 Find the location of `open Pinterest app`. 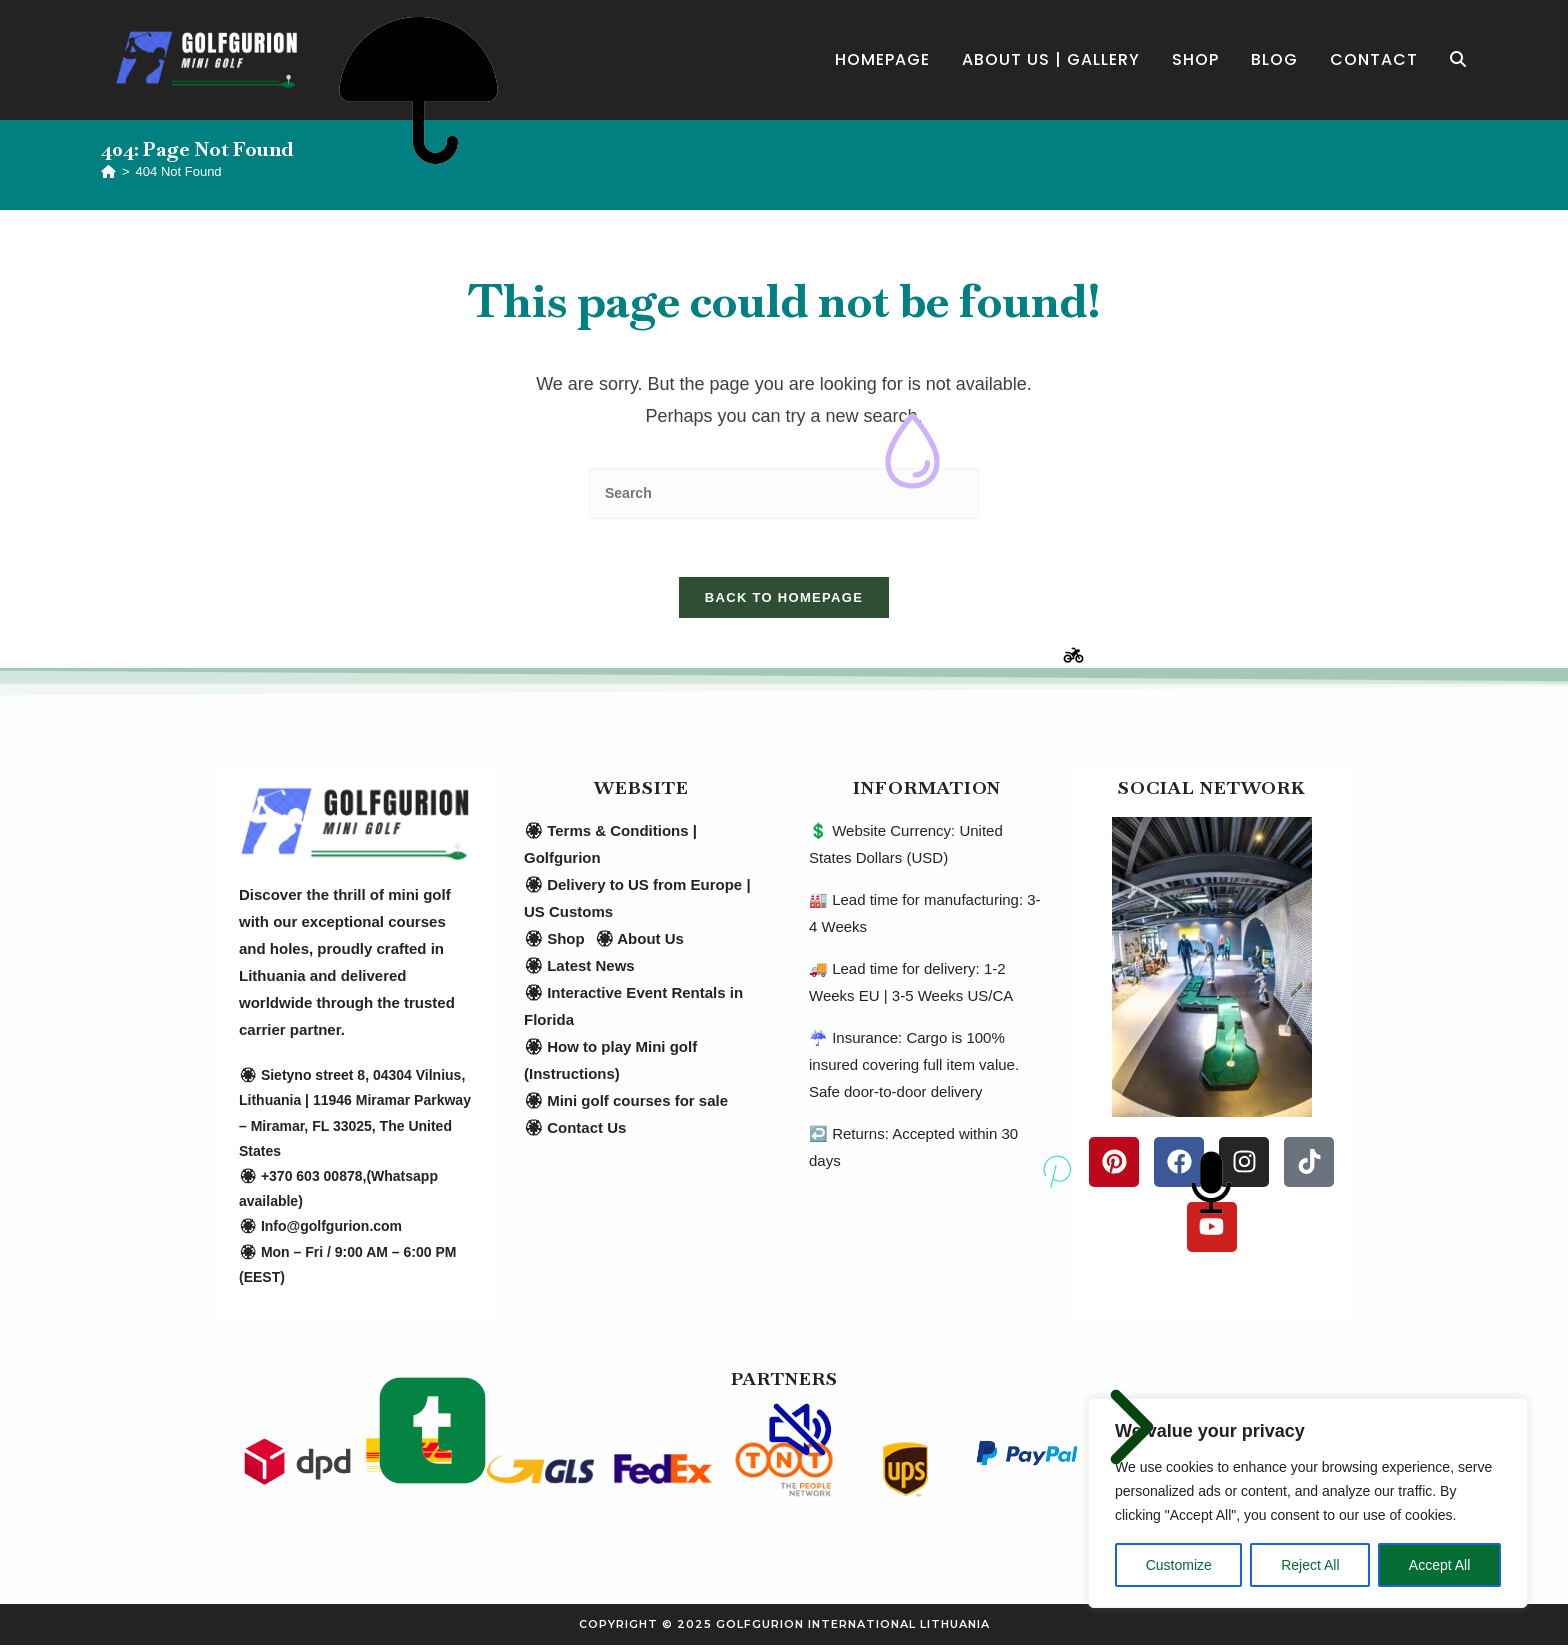

open Pinterest app is located at coordinates (1056, 1172).